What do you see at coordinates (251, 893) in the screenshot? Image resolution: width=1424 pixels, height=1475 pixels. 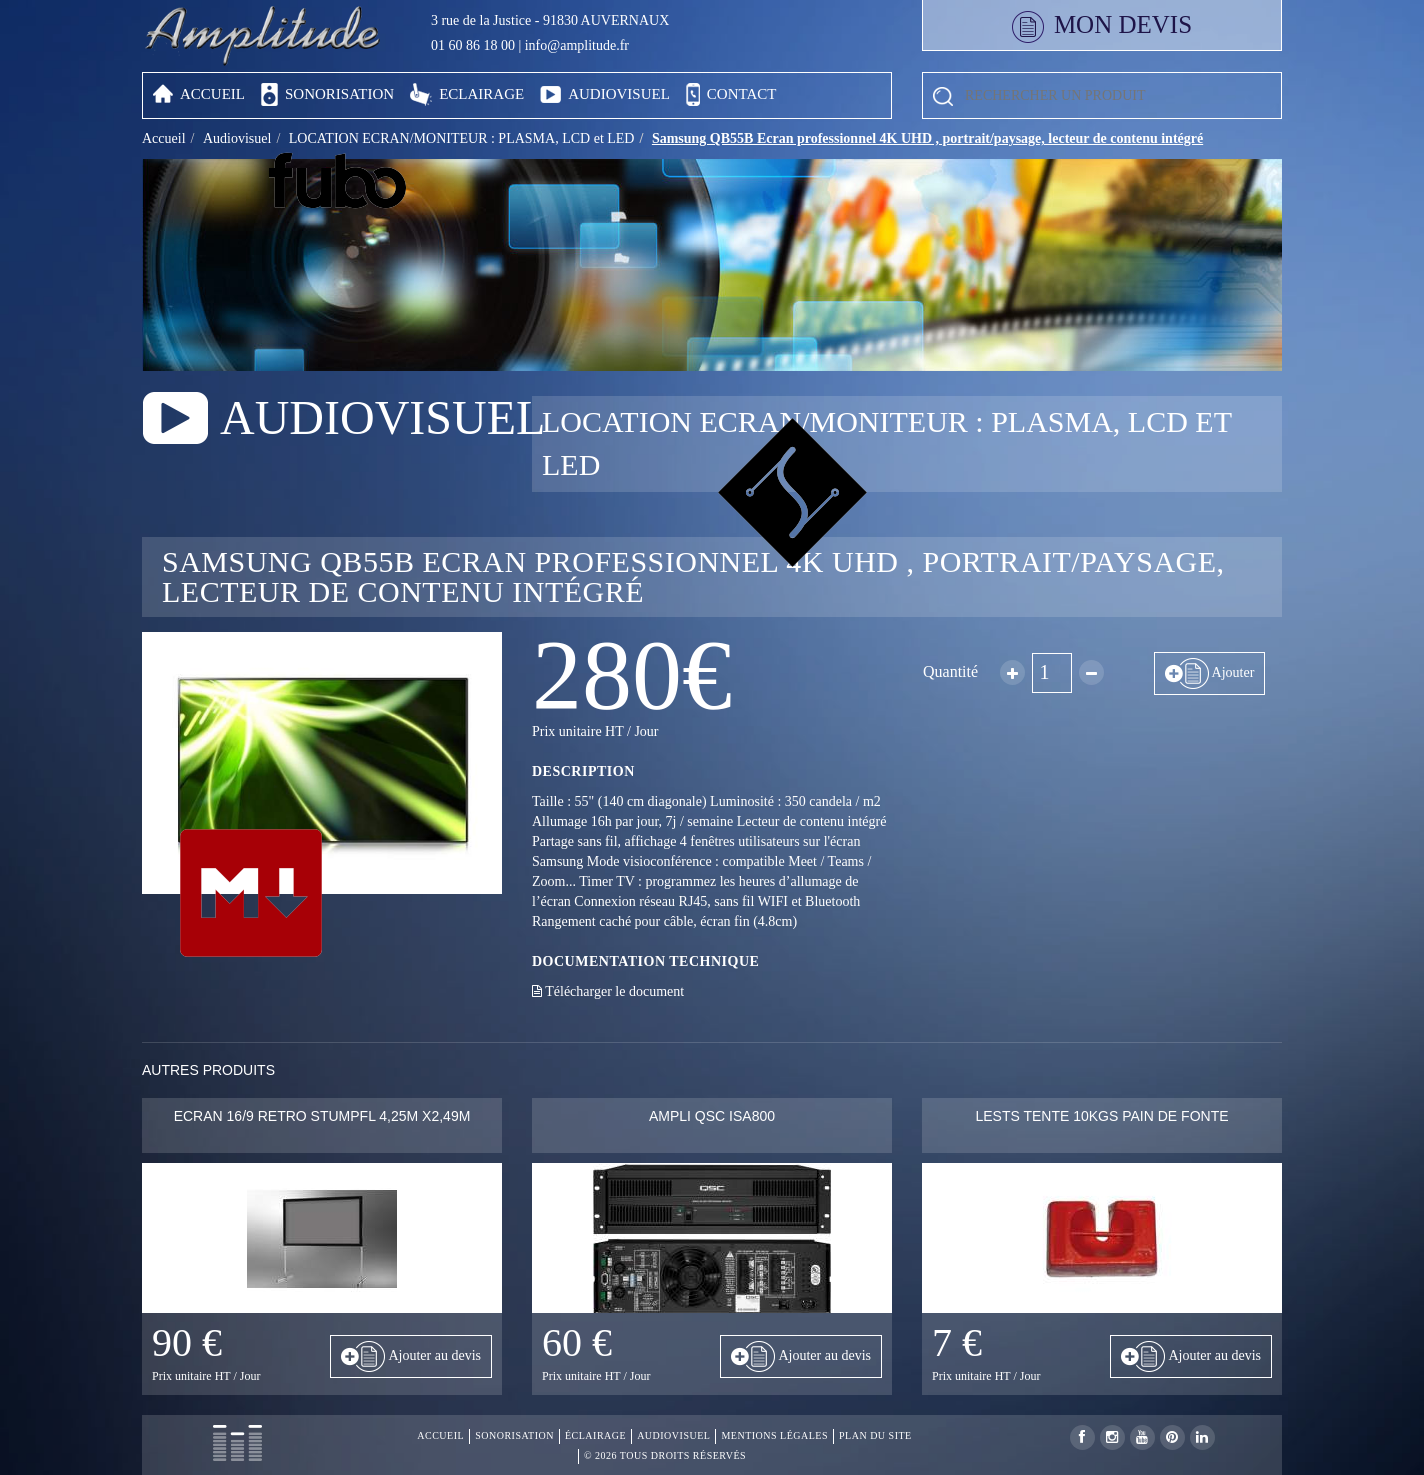 I see `download markdown file` at bounding box center [251, 893].